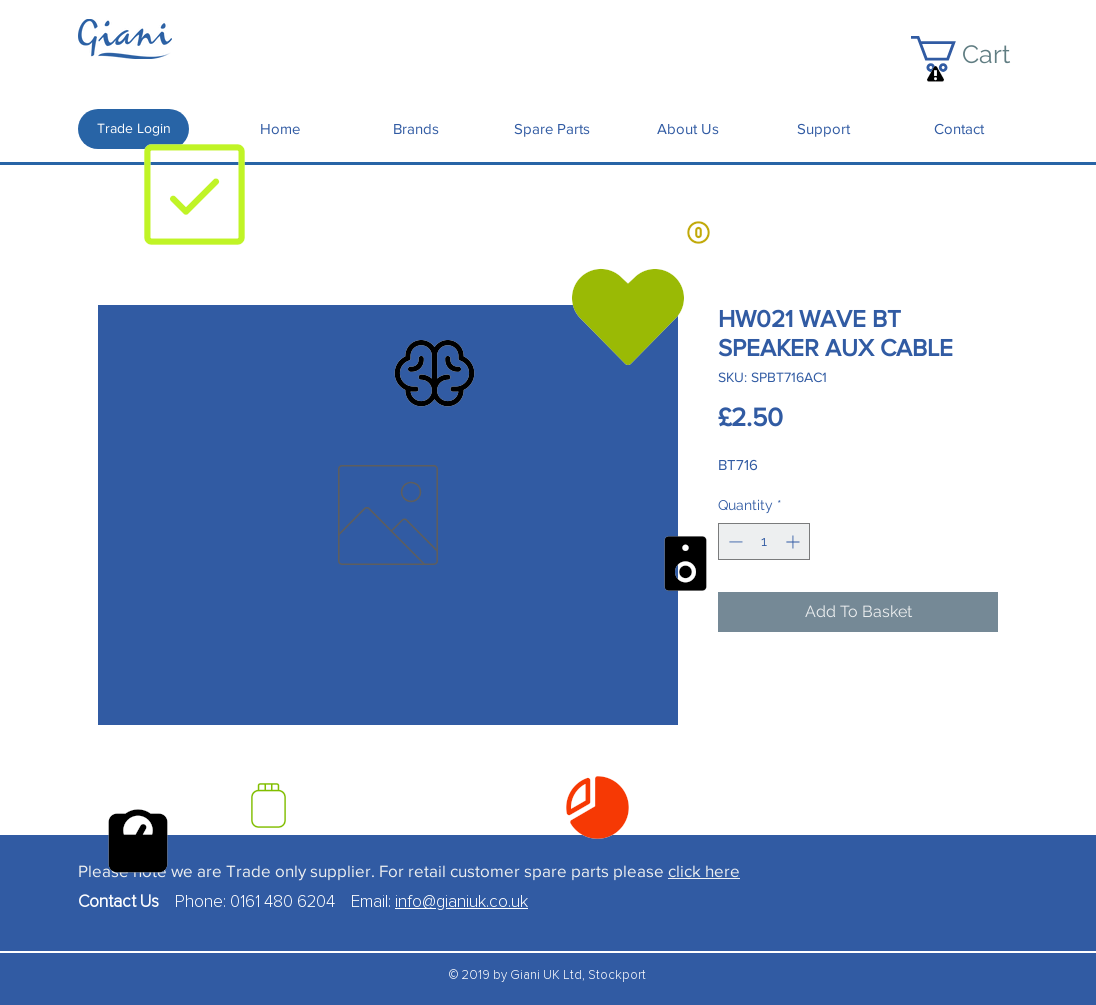 The height and width of the screenshot is (1005, 1096). What do you see at coordinates (628, 313) in the screenshot?
I see `add item to favorites` at bounding box center [628, 313].